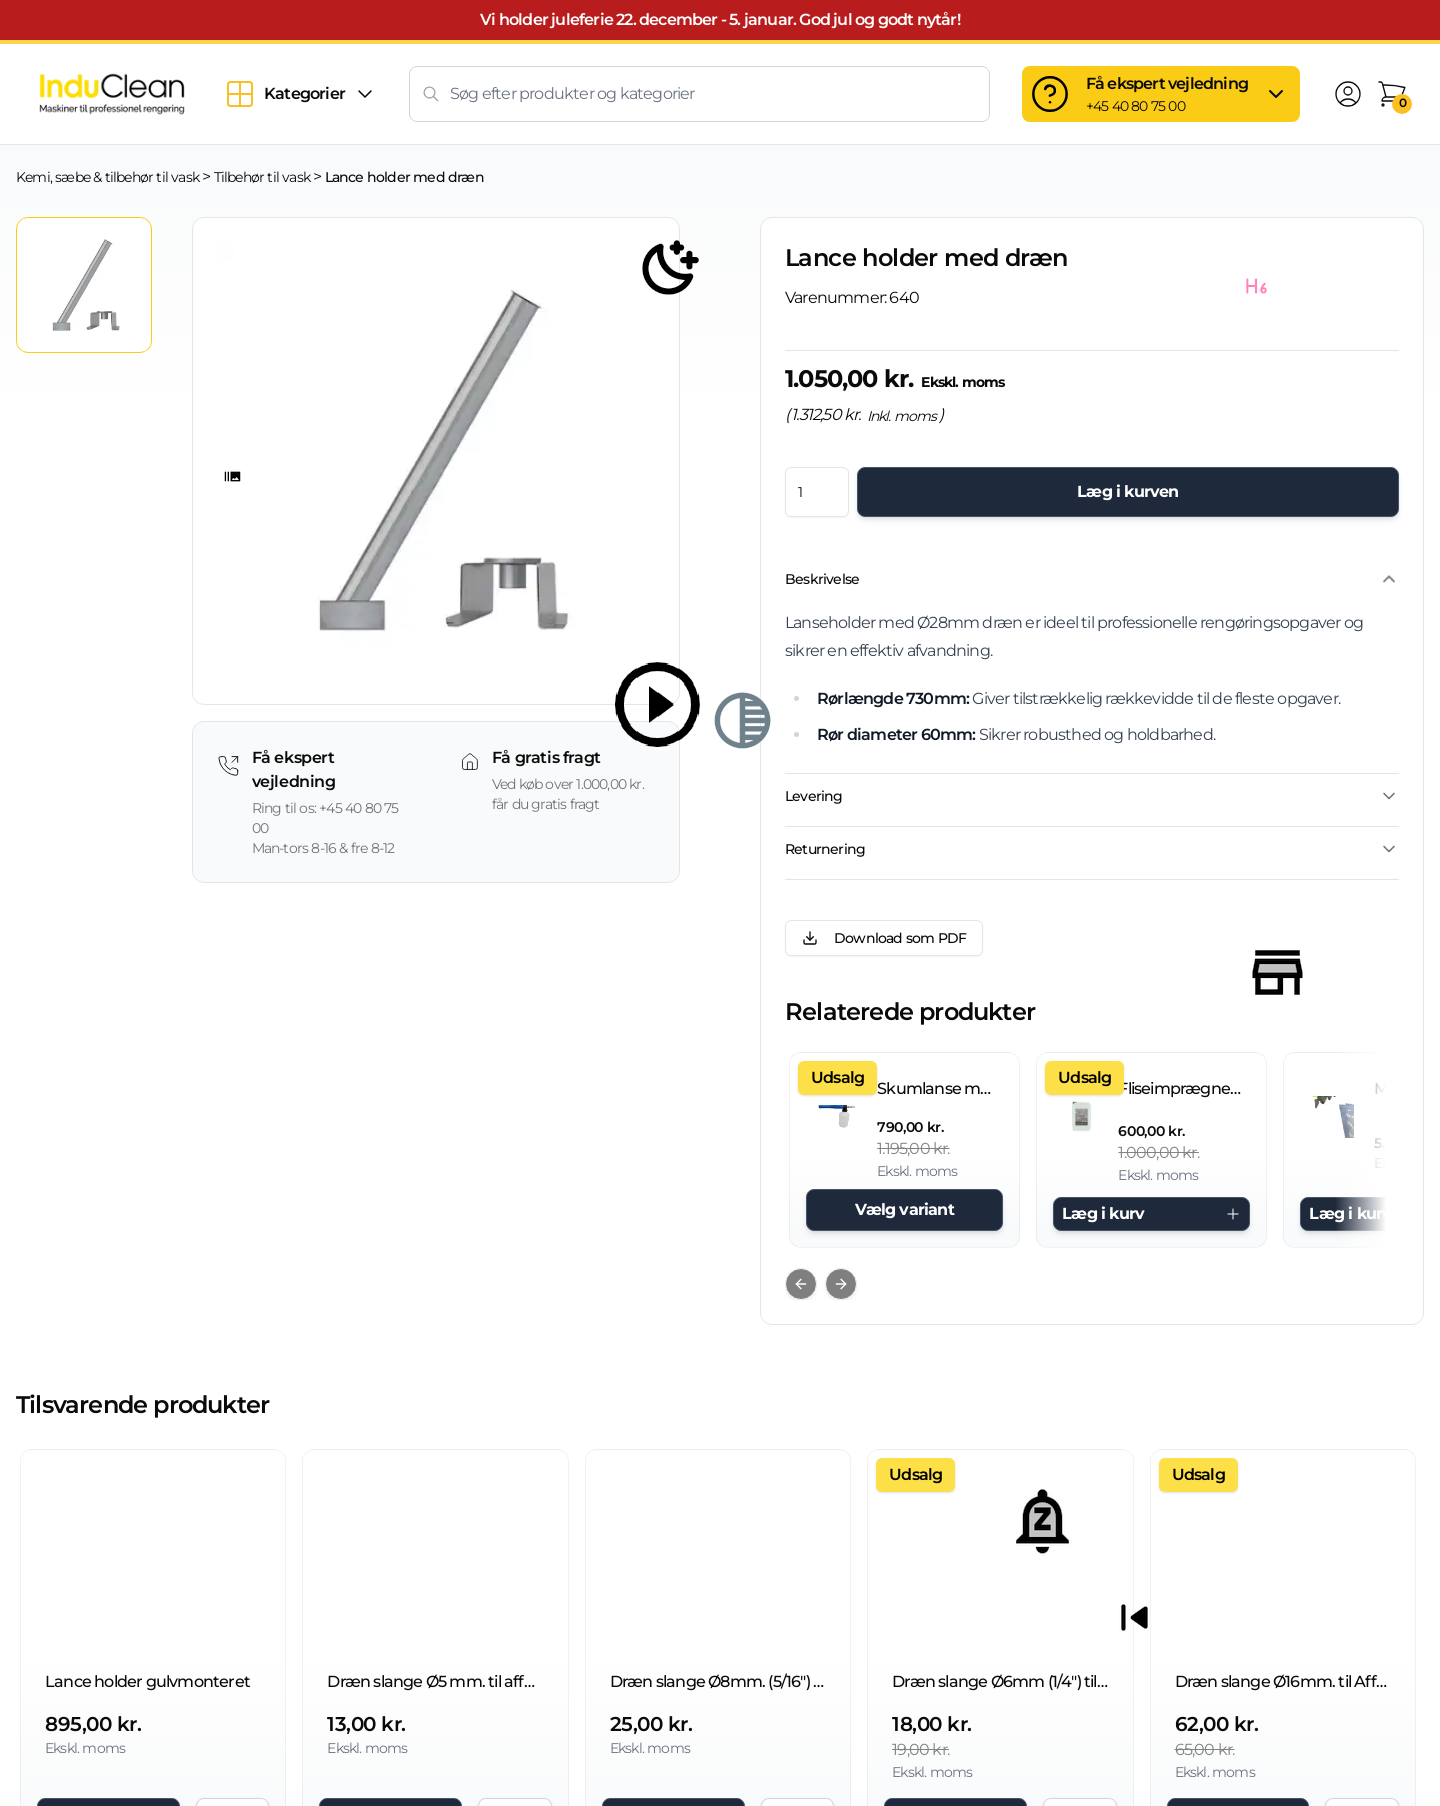 This screenshot has height=1806, width=1440. I want to click on adjust blur or focus settings, so click(742, 720).